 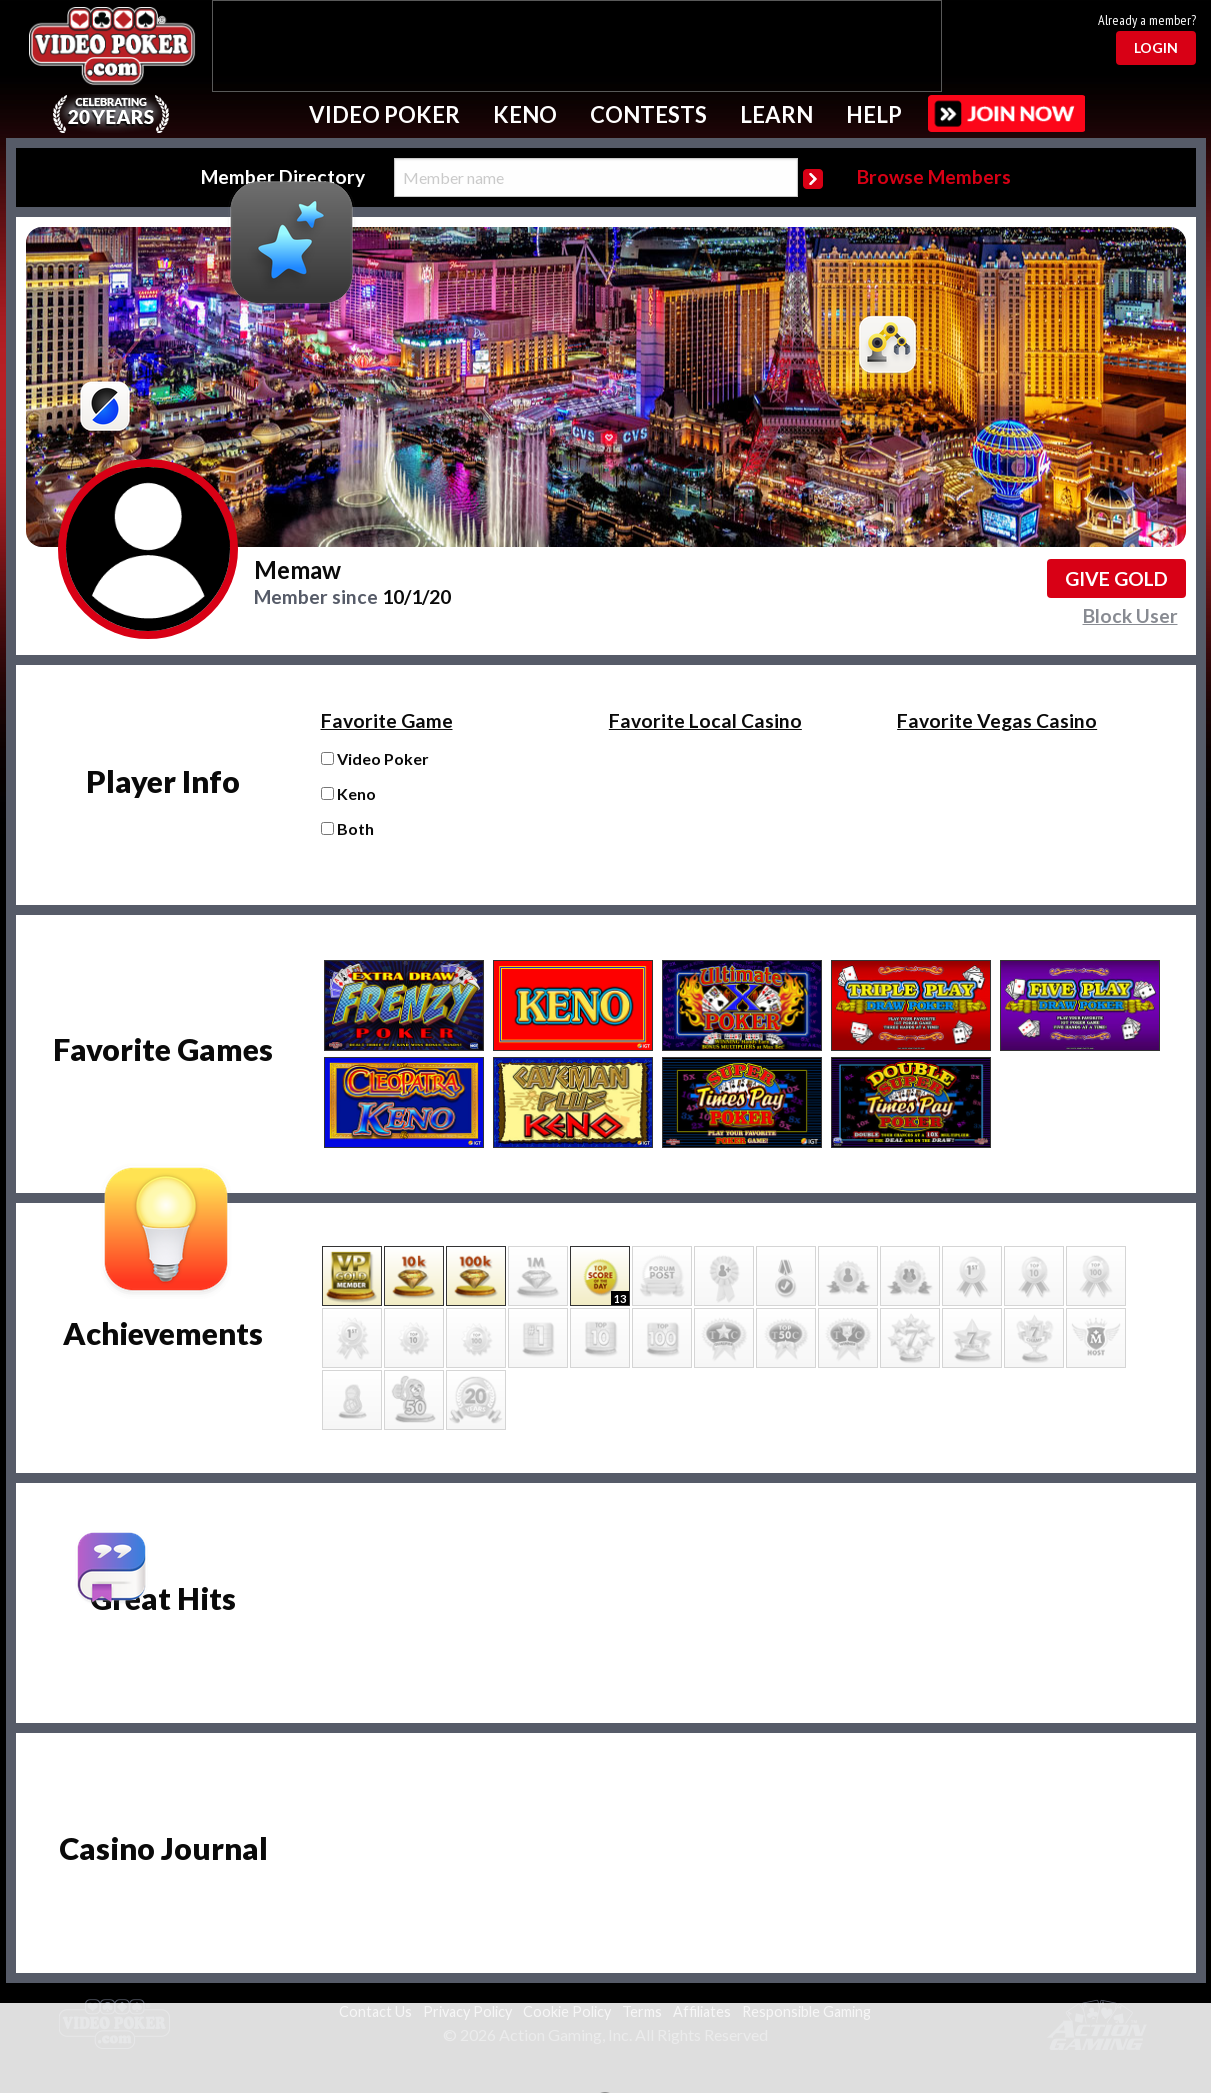 What do you see at coordinates (166, 1229) in the screenshot?
I see `open redshift to adjust screen color temperature` at bounding box center [166, 1229].